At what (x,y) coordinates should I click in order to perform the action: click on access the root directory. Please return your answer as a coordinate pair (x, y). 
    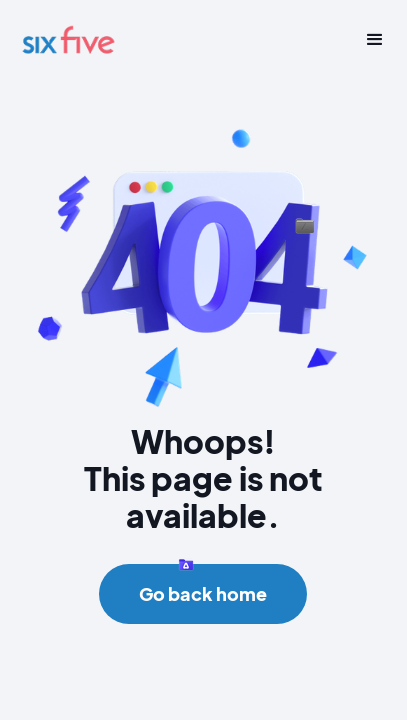
    Looking at the image, I should click on (305, 226).